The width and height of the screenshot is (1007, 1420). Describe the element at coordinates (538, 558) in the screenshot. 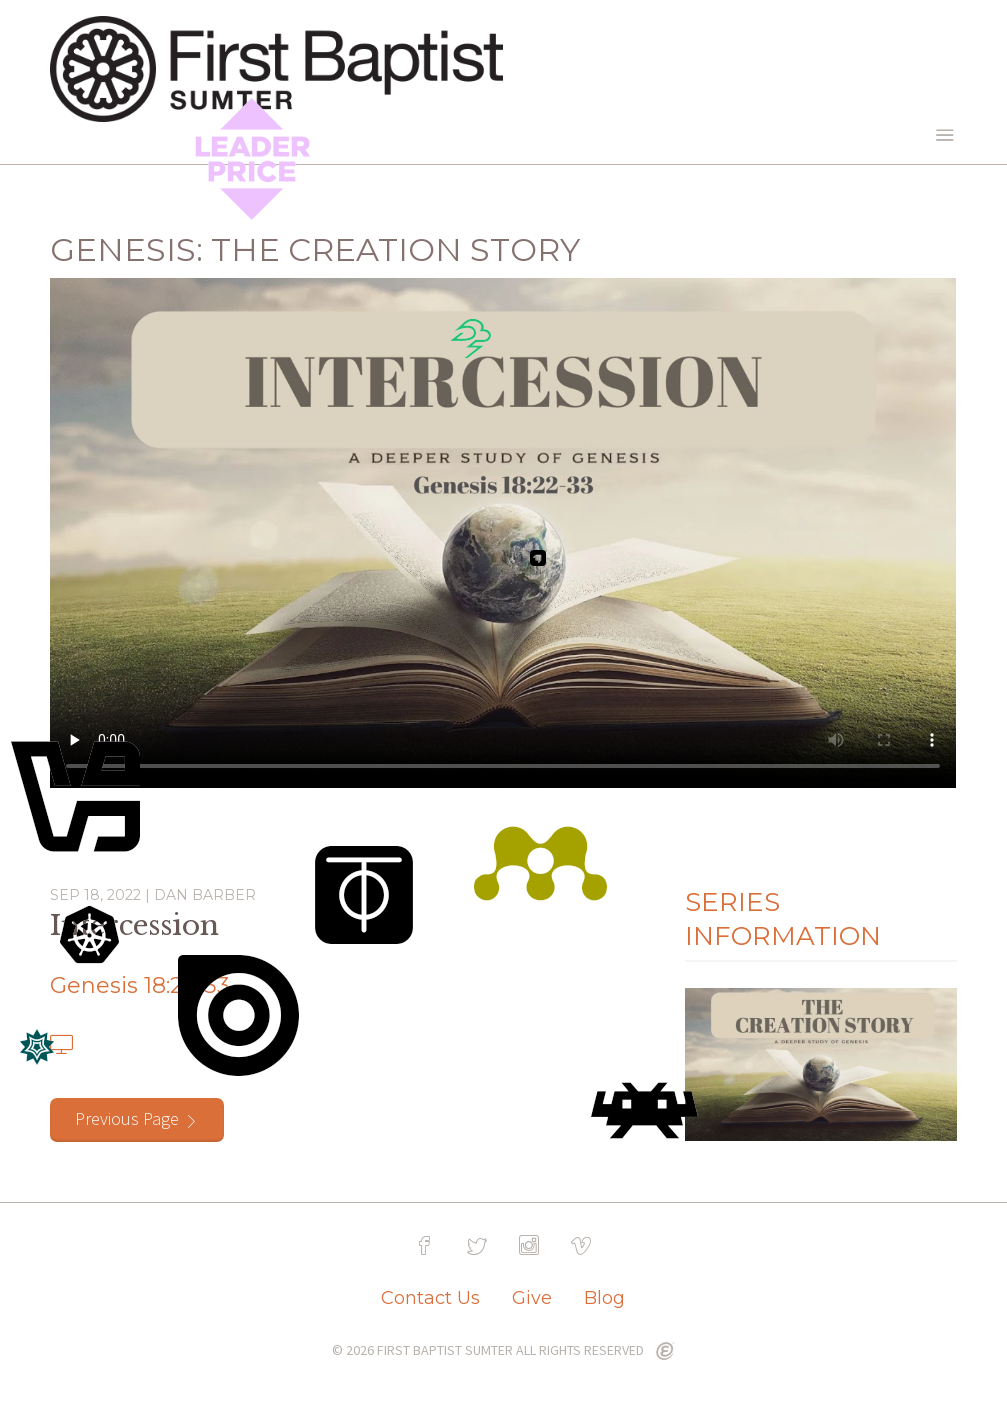

I see `open strapi CMS dashboard` at that location.